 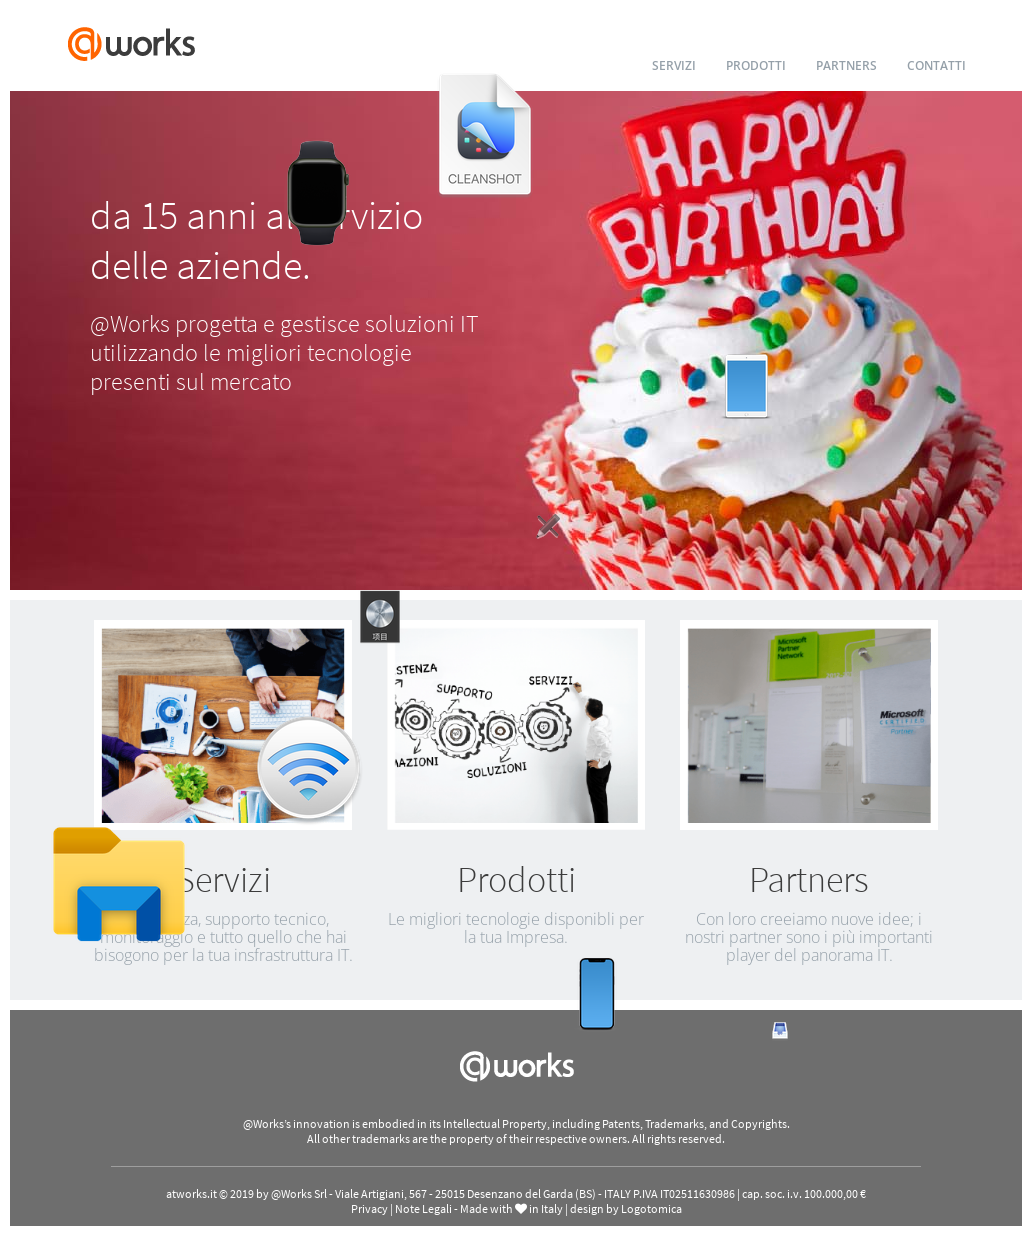 What do you see at coordinates (597, 995) in the screenshot?
I see `manage connected iPhone device` at bounding box center [597, 995].